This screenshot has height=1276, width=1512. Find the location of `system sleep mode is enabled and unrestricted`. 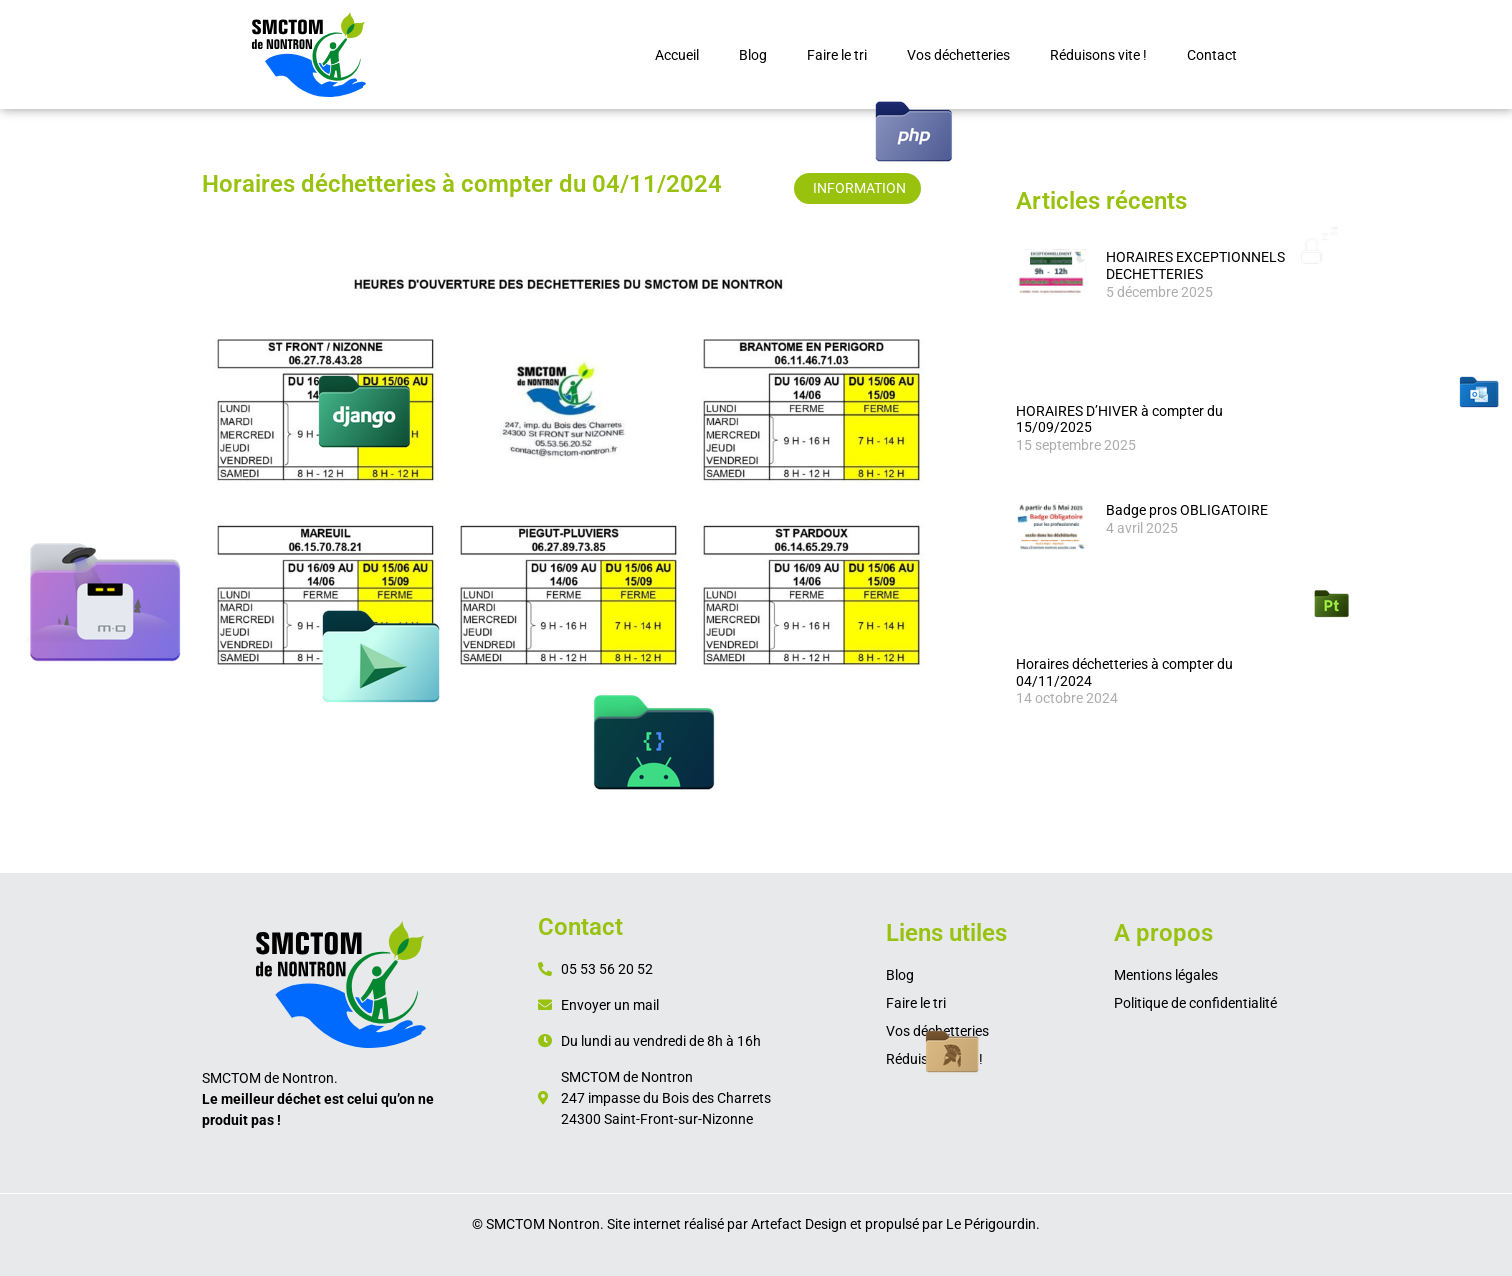

system sleep mode is enabled and unrestricted is located at coordinates (1319, 245).